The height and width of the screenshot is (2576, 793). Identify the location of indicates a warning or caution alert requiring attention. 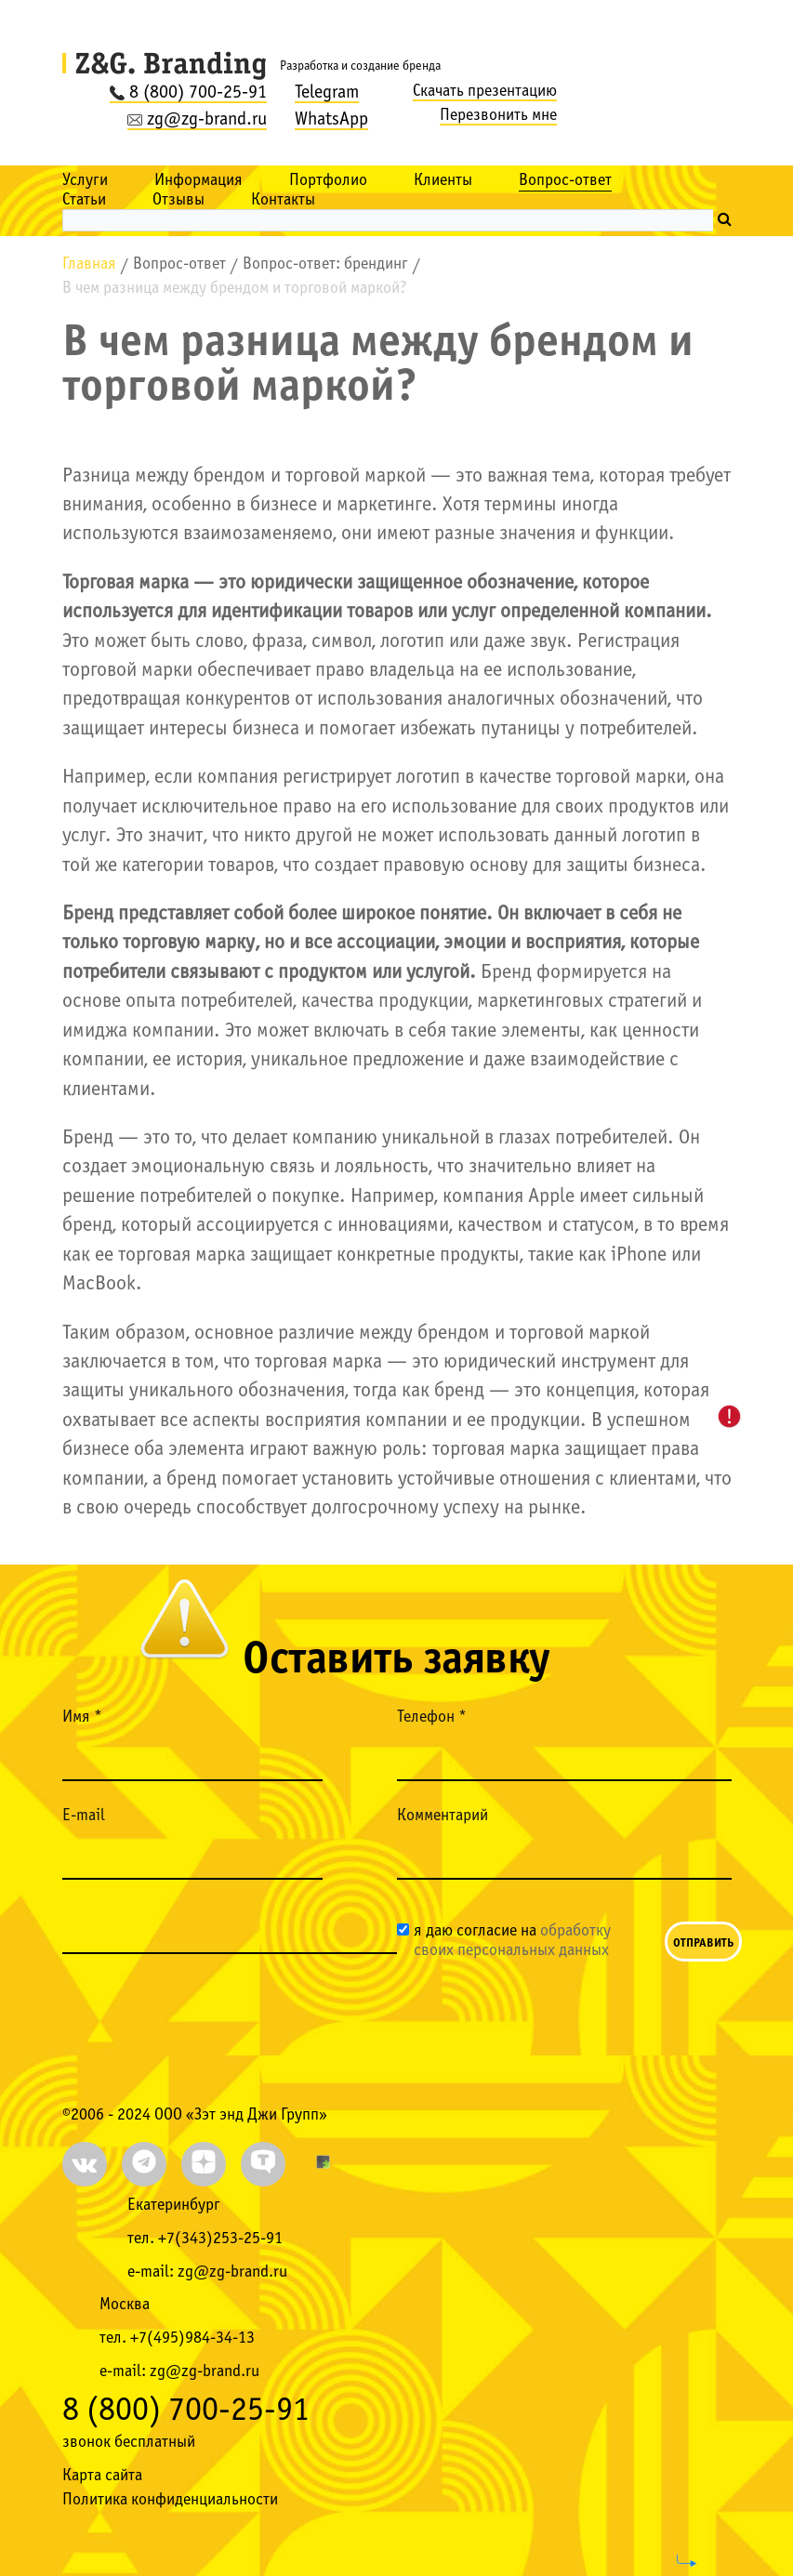
(184, 1618).